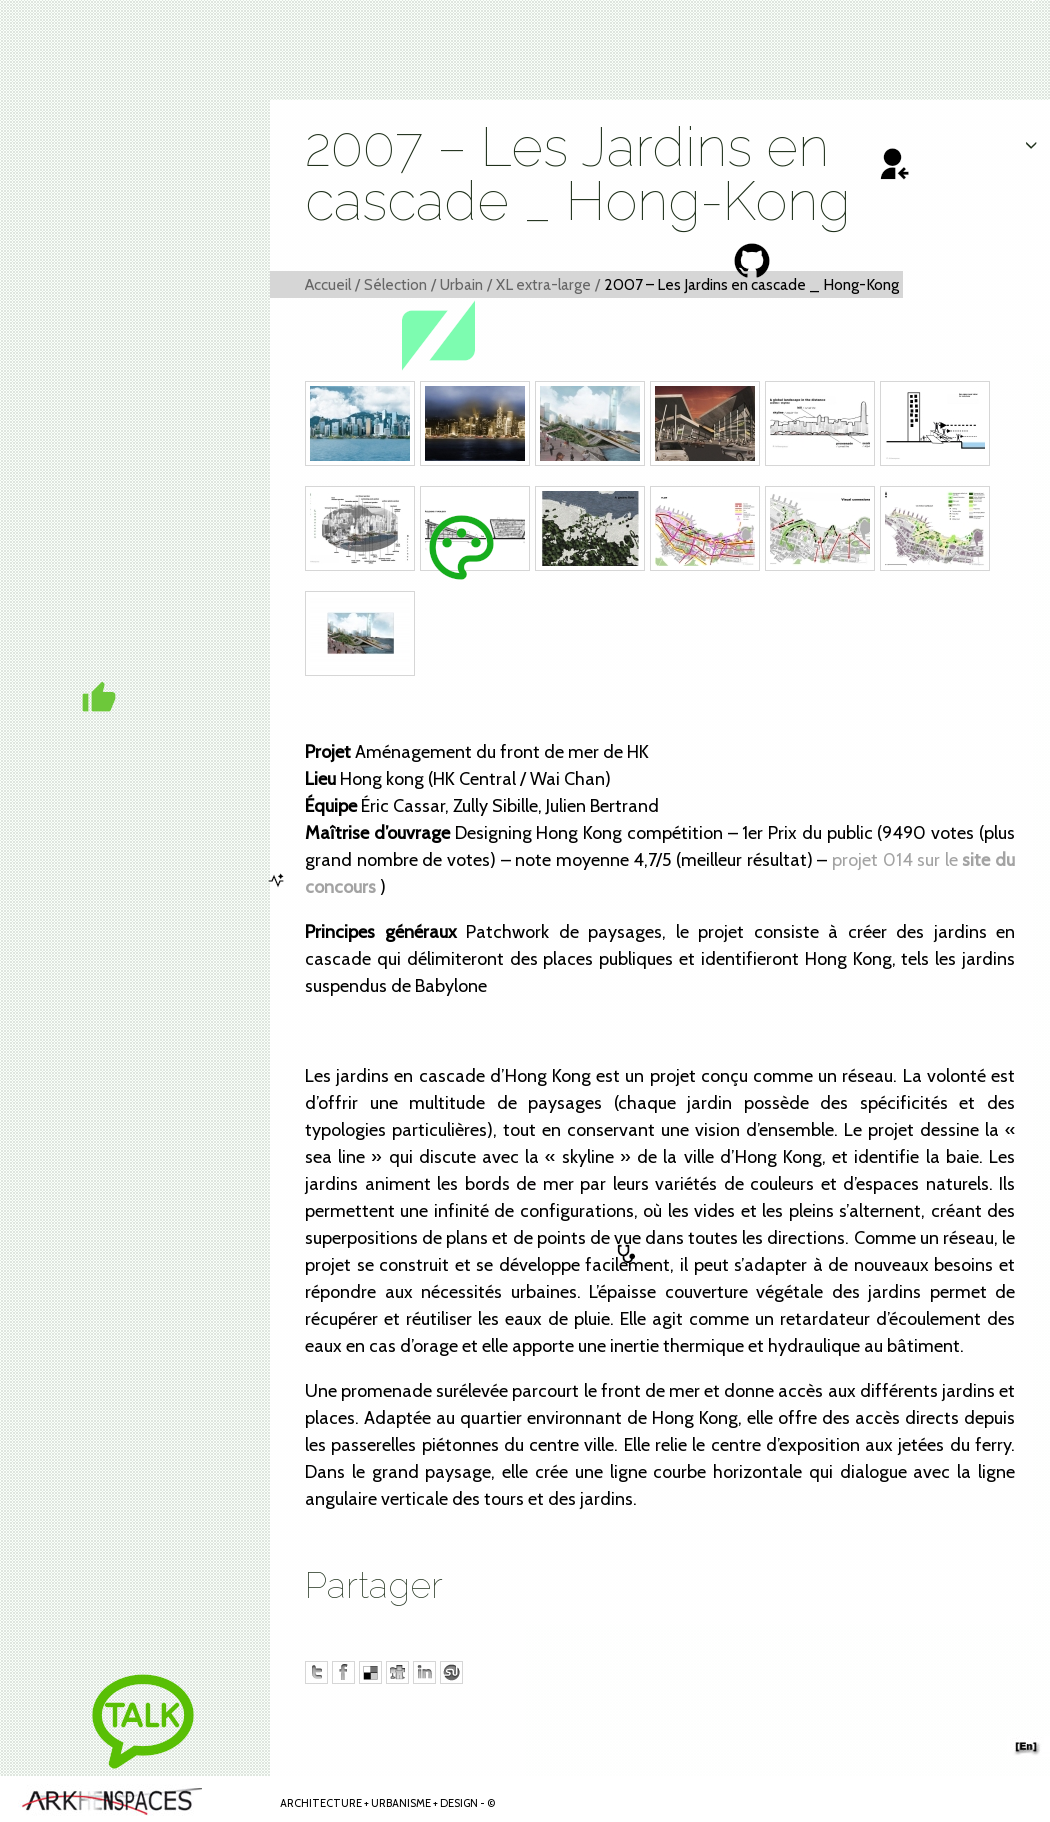  Describe the element at coordinates (276, 881) in the screenshot. I see `access AI-powered health monitoring` at that location.